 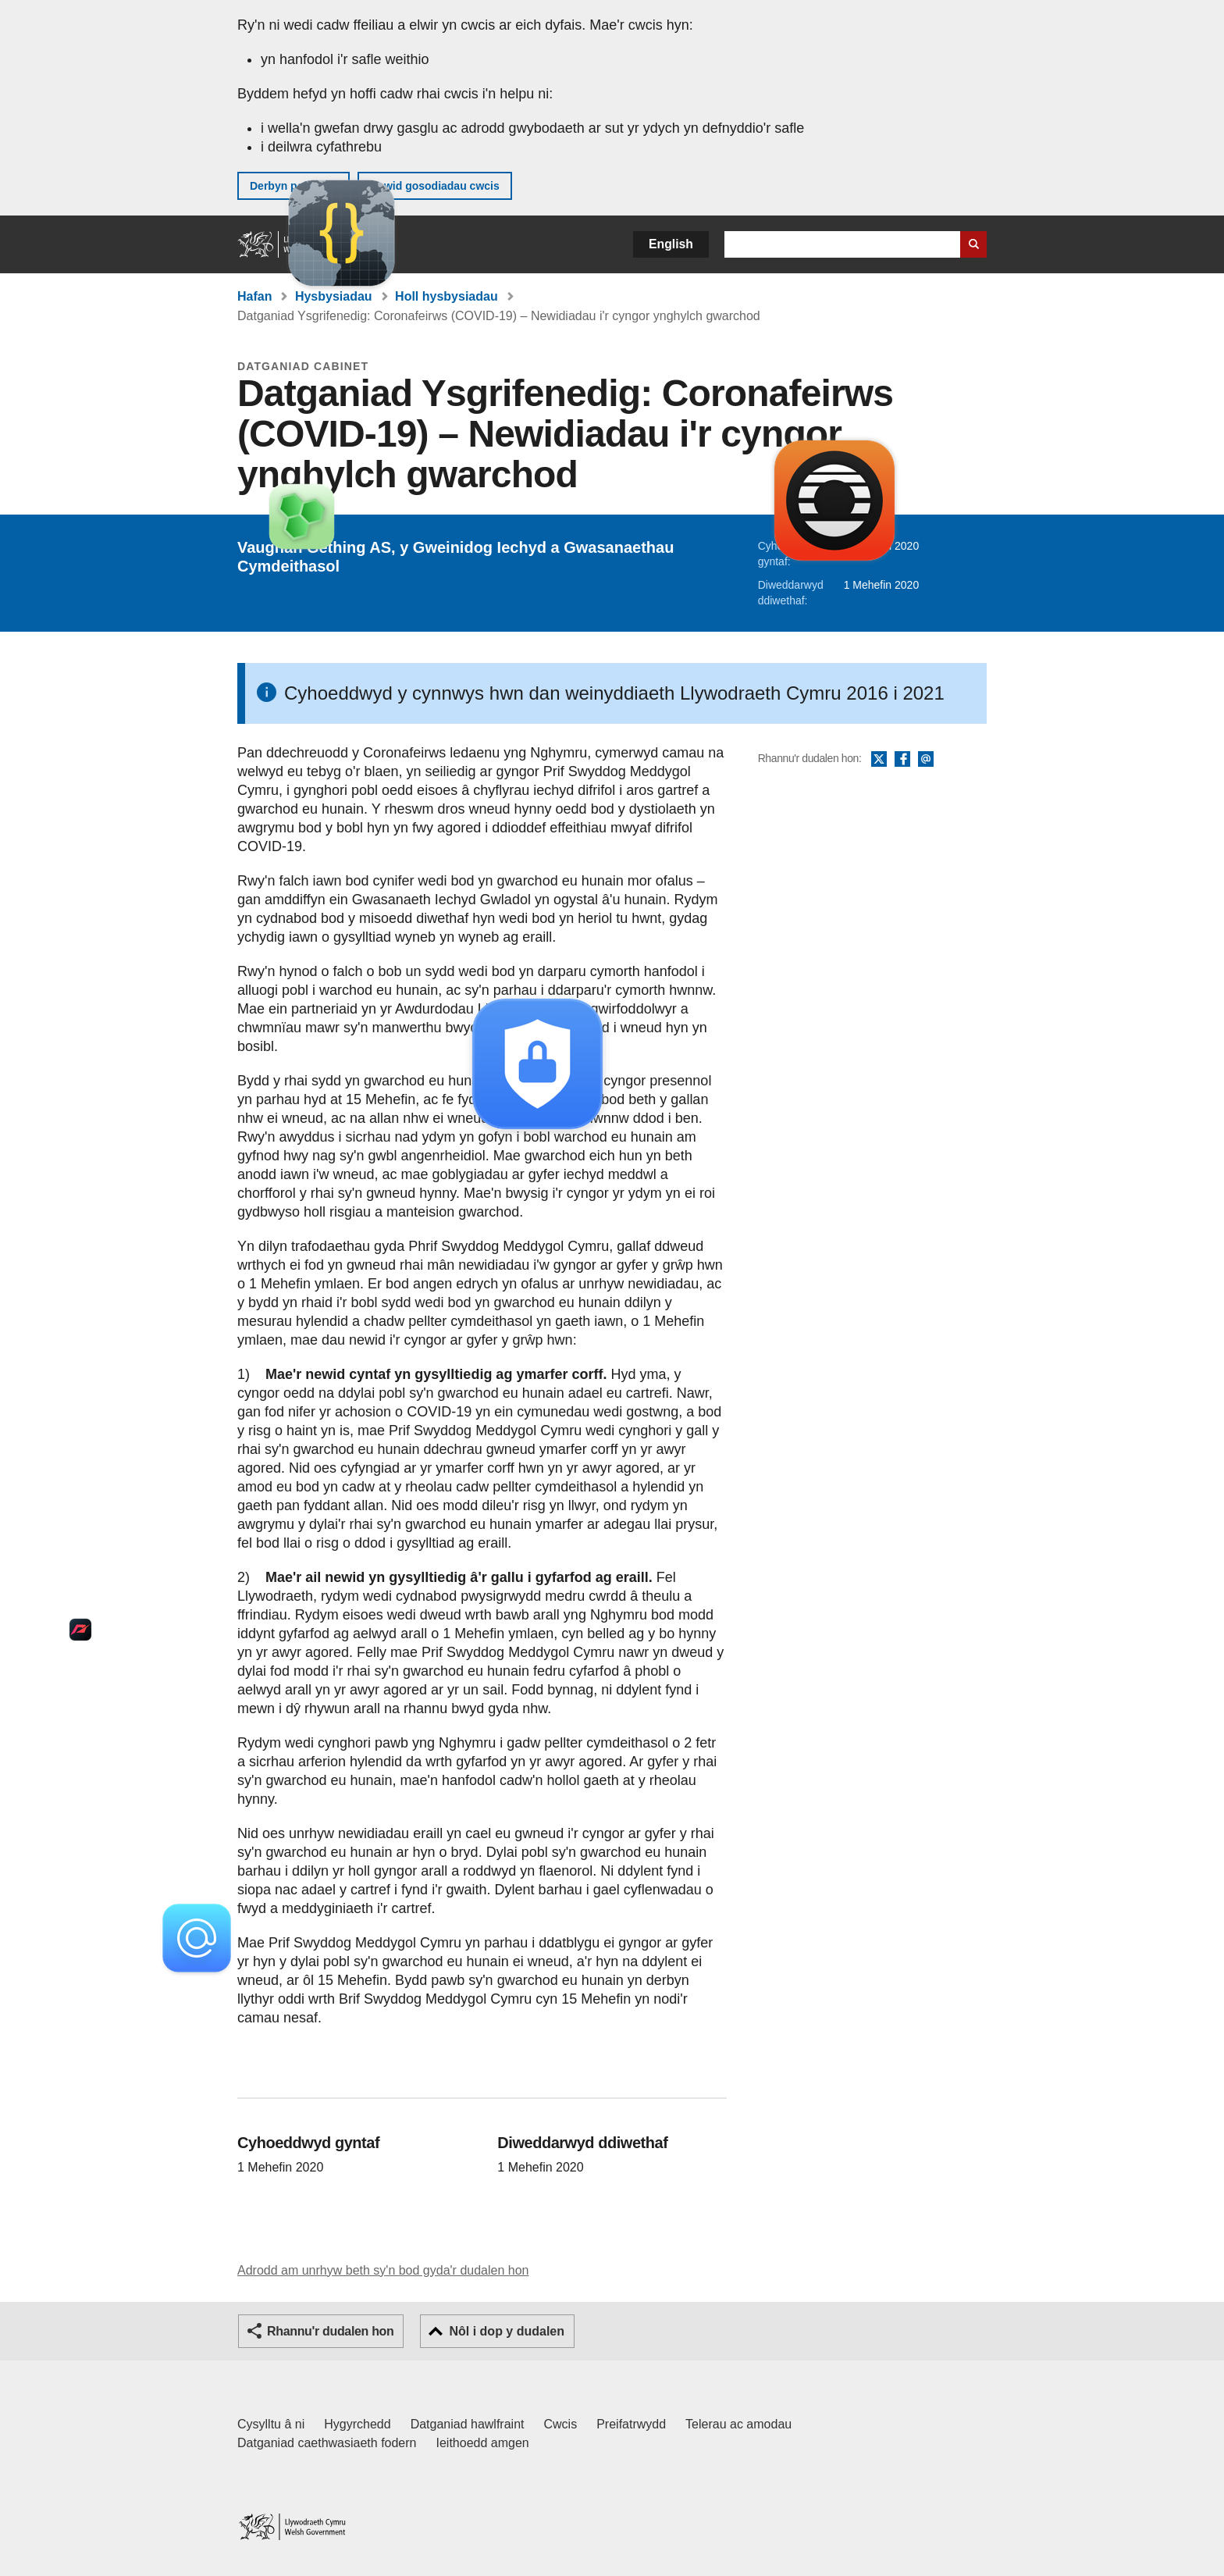 I want to click on launch need for speed payback, so click(x=80, y=1630).